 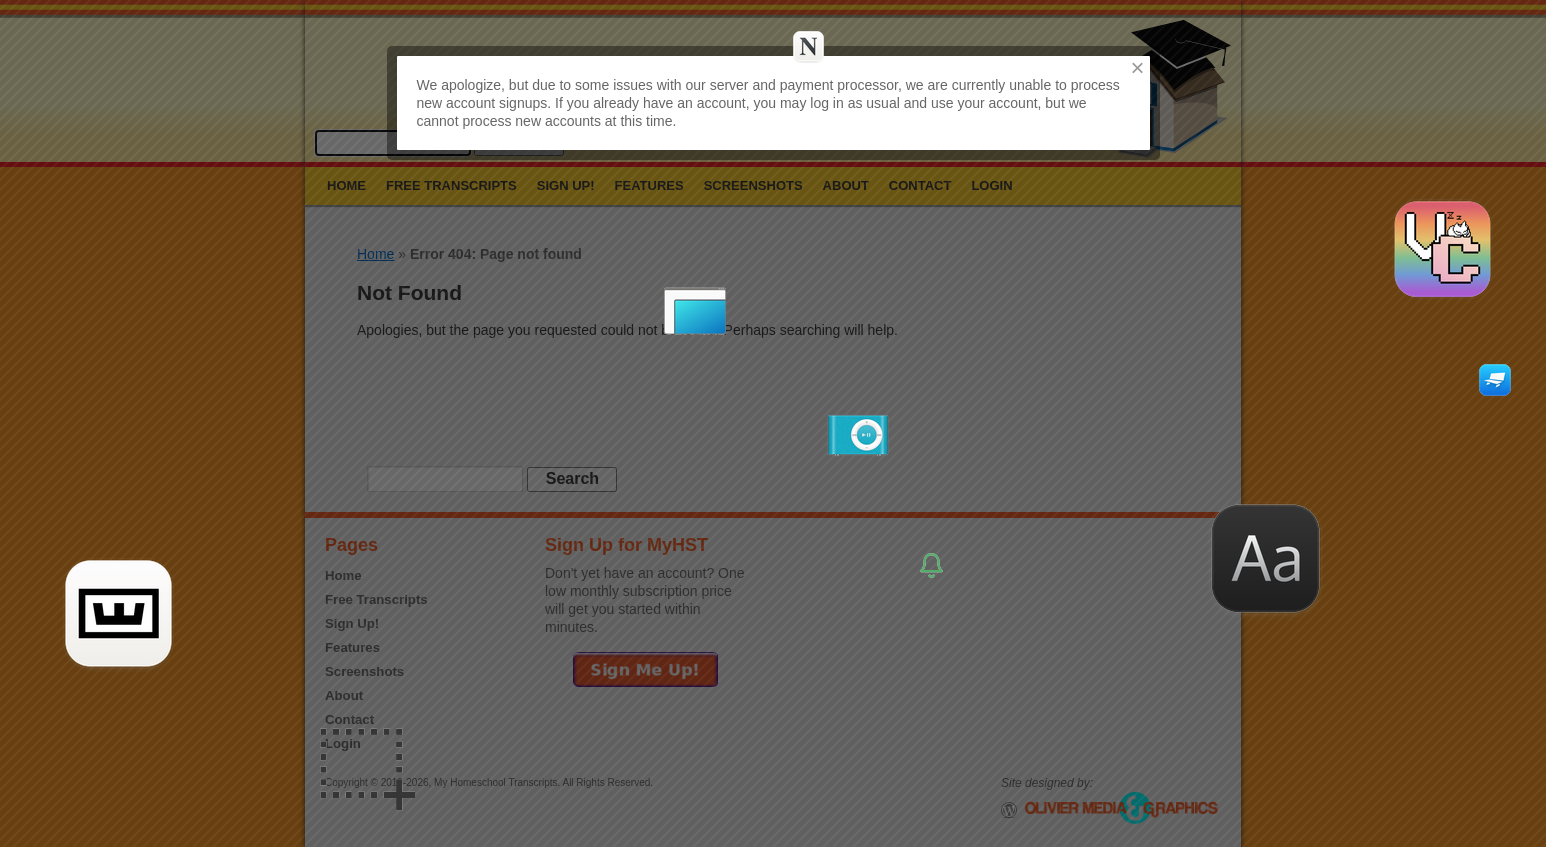 What do you see at coordinates (858, 424) in the screenshot?
I see `iPod shuffle device connected` at bounding box center [858, 424].